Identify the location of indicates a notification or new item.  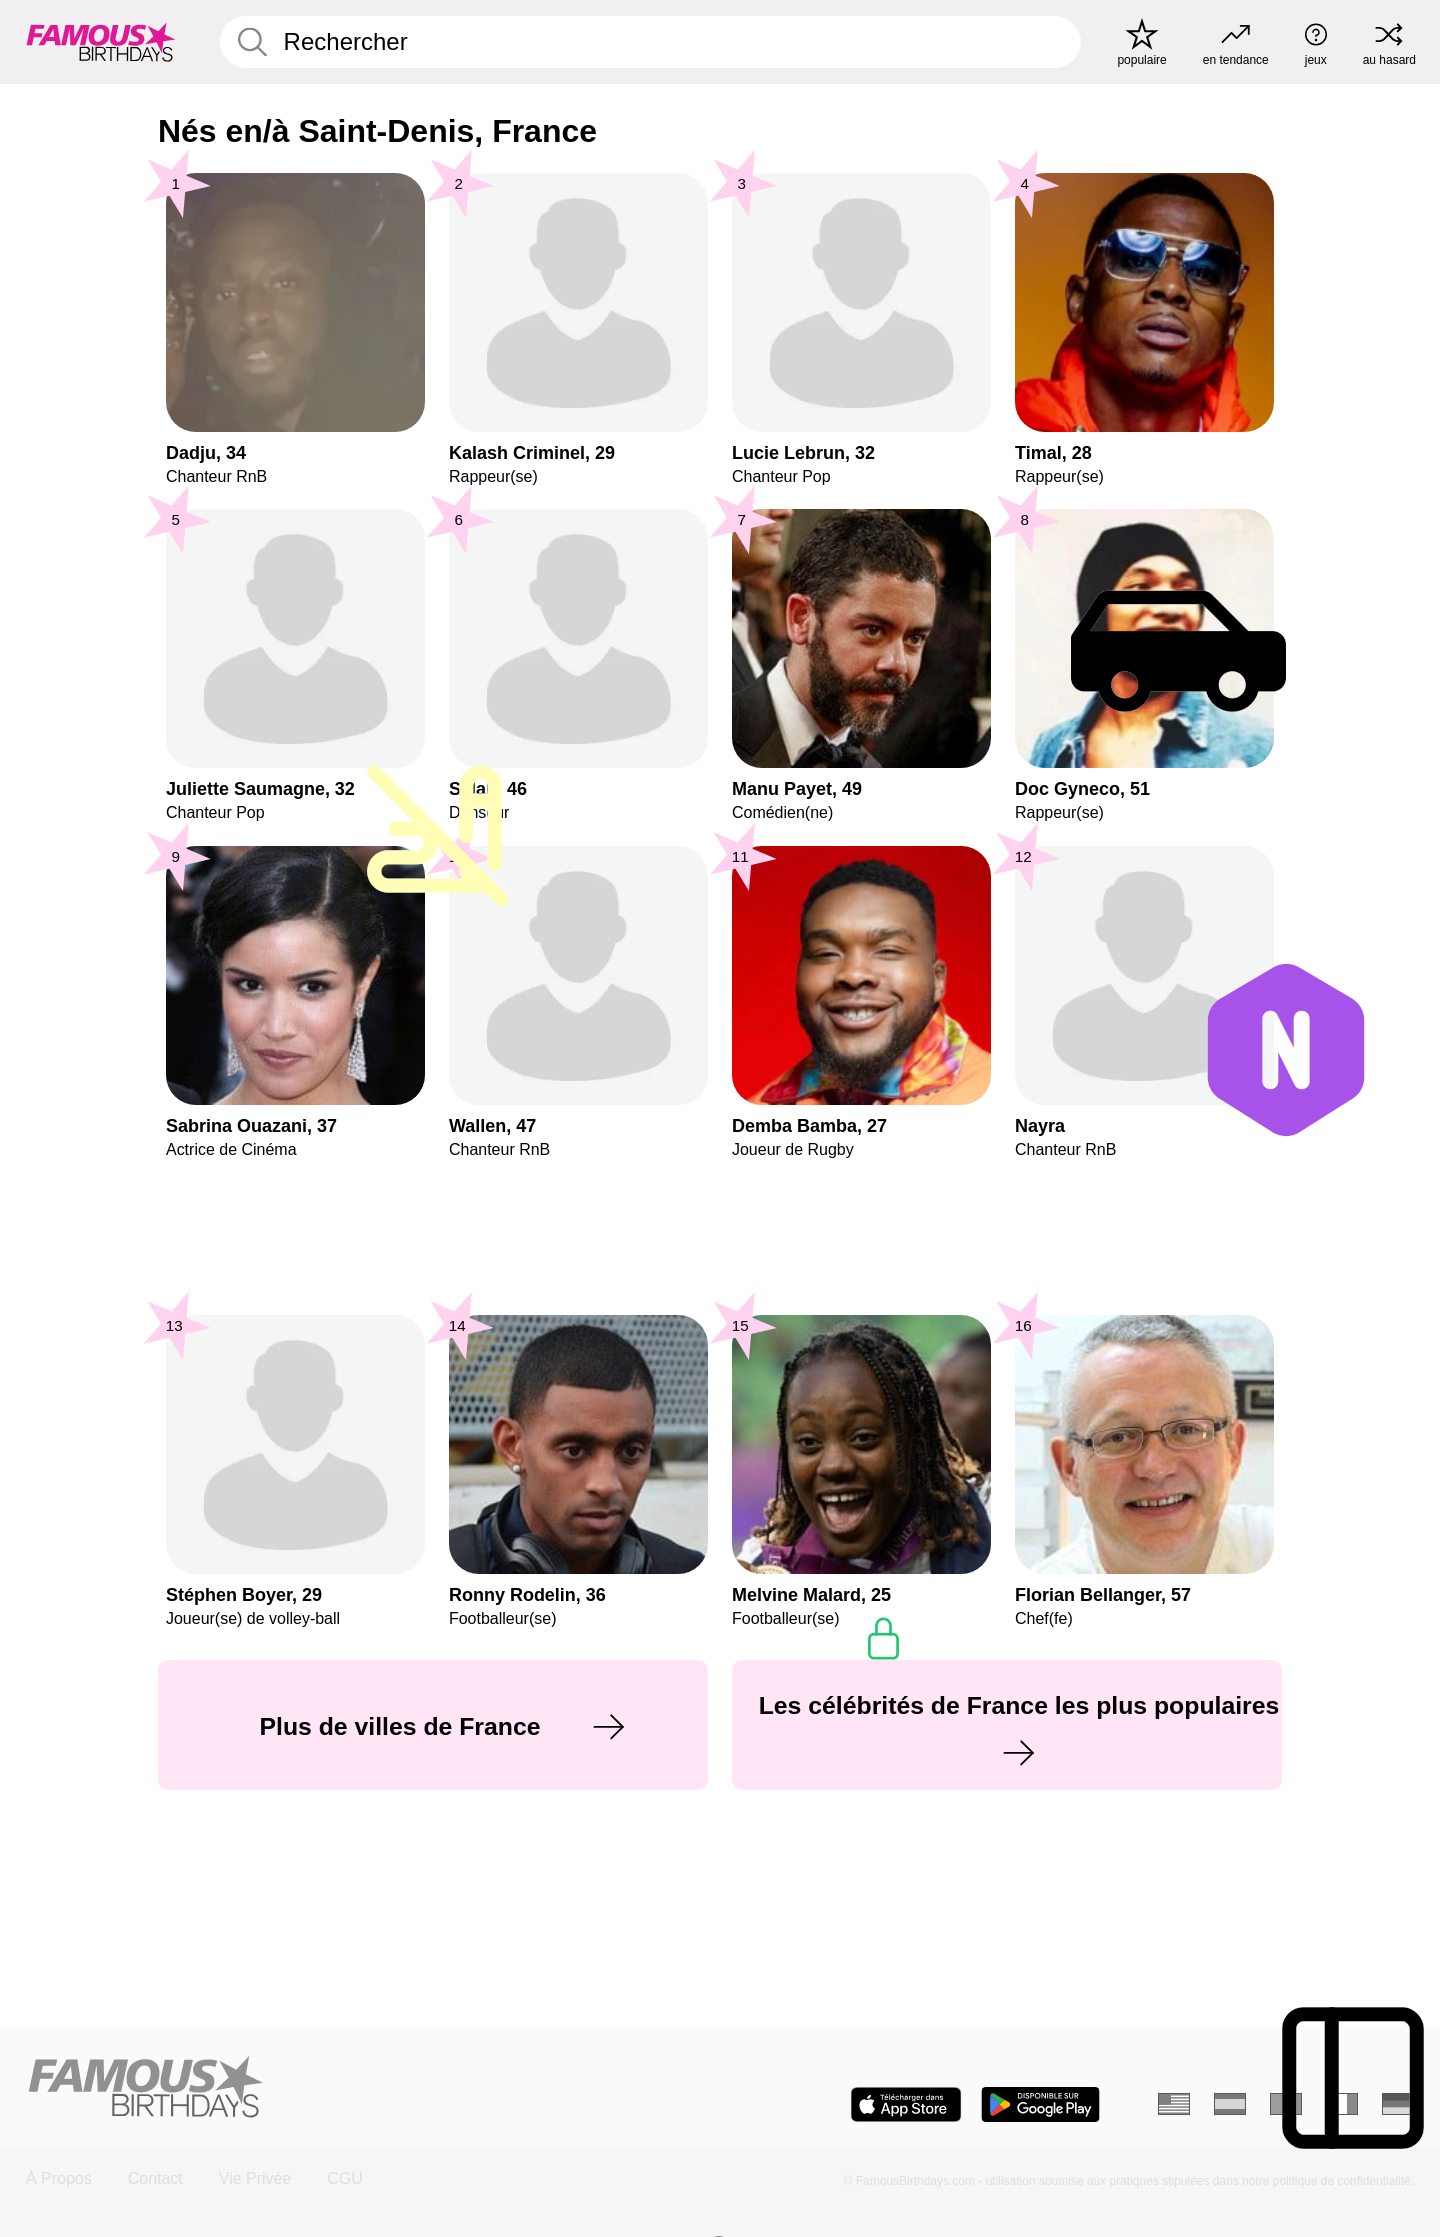
(1286, 1050).